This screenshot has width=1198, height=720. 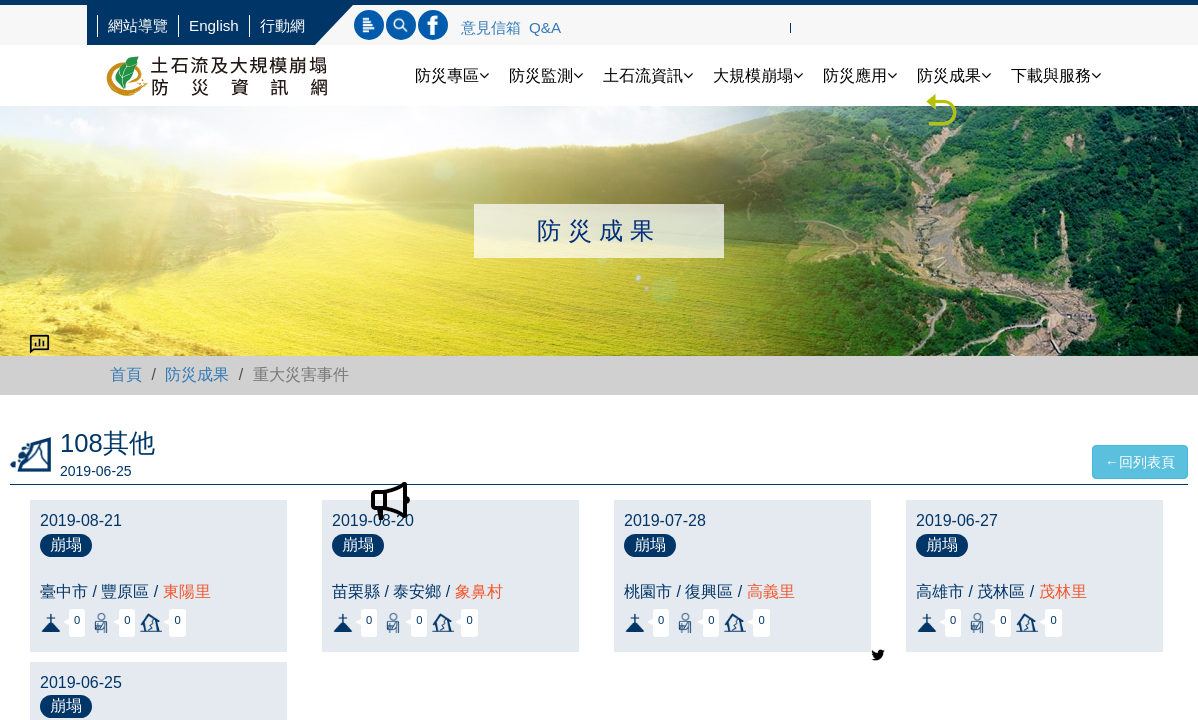 What do you see at coordinates (878, 655) in the screenshot?
I see `share to twitter` at bounding box center [878, 655].